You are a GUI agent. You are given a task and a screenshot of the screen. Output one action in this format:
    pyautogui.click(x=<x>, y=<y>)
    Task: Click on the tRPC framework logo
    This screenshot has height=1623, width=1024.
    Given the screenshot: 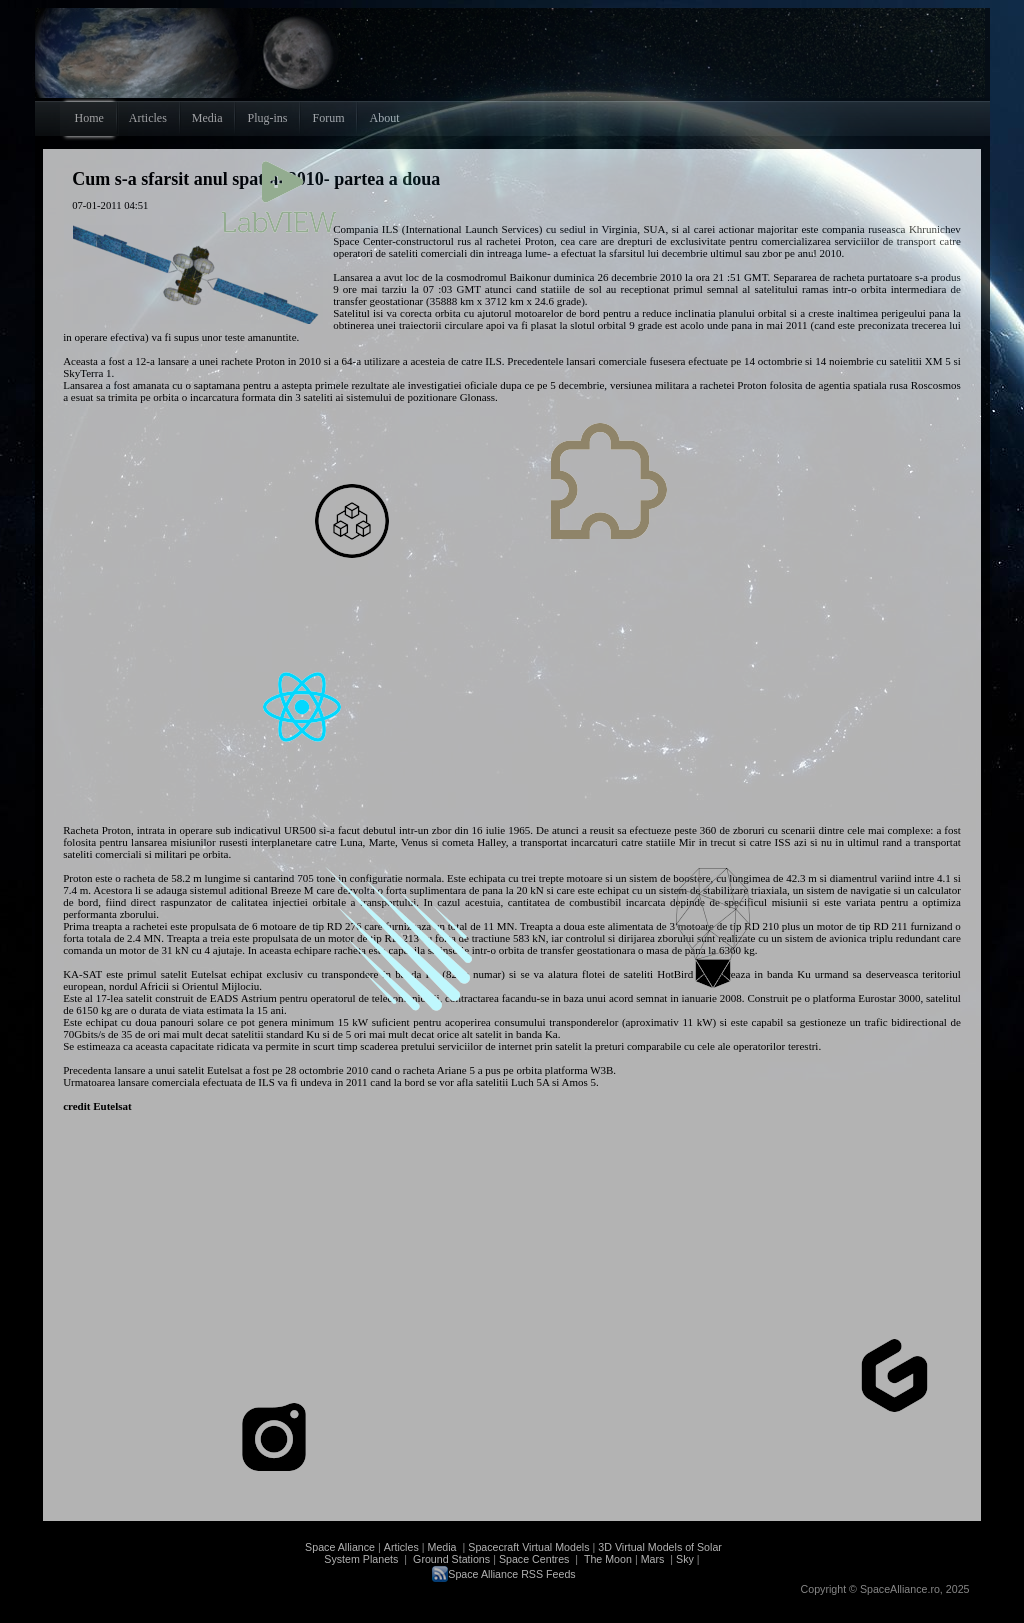 What is the action you would take?
    pyautogui.click(x=352, y=521)
    